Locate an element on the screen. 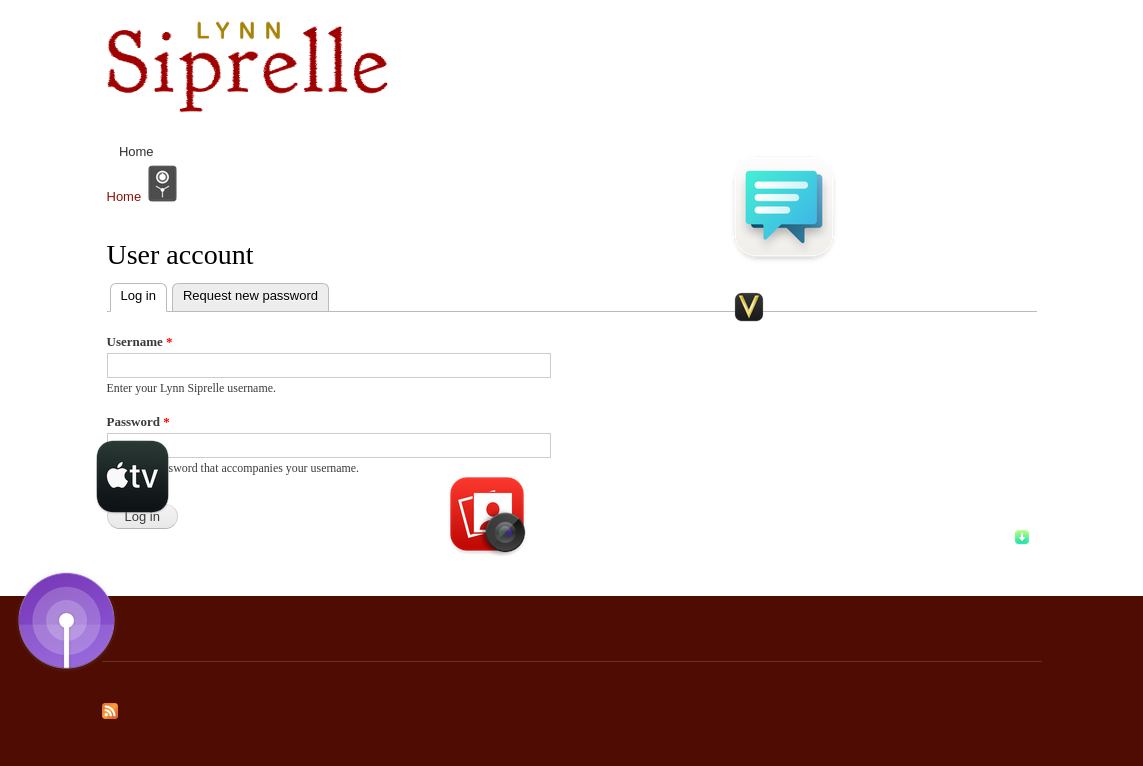 This screenshot has width=1143, height=766. open cheese webcam app is located at coordinates (487, 514).